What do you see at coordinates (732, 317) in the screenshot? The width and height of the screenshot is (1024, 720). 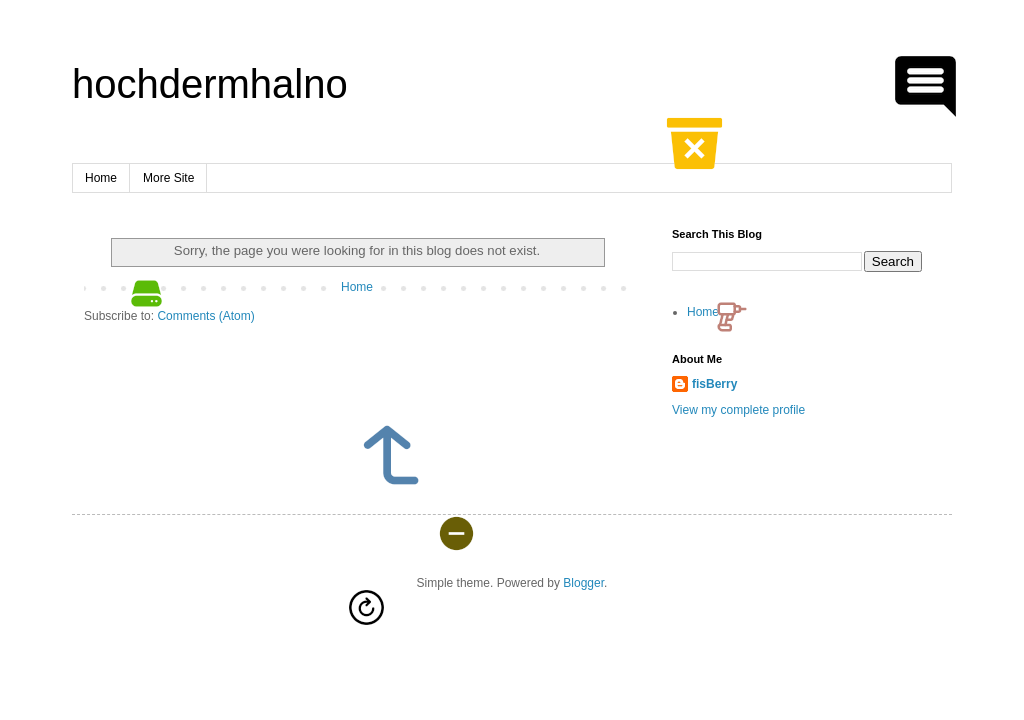 I see `access power tools or hardware category` at bounding box center [732, 317].